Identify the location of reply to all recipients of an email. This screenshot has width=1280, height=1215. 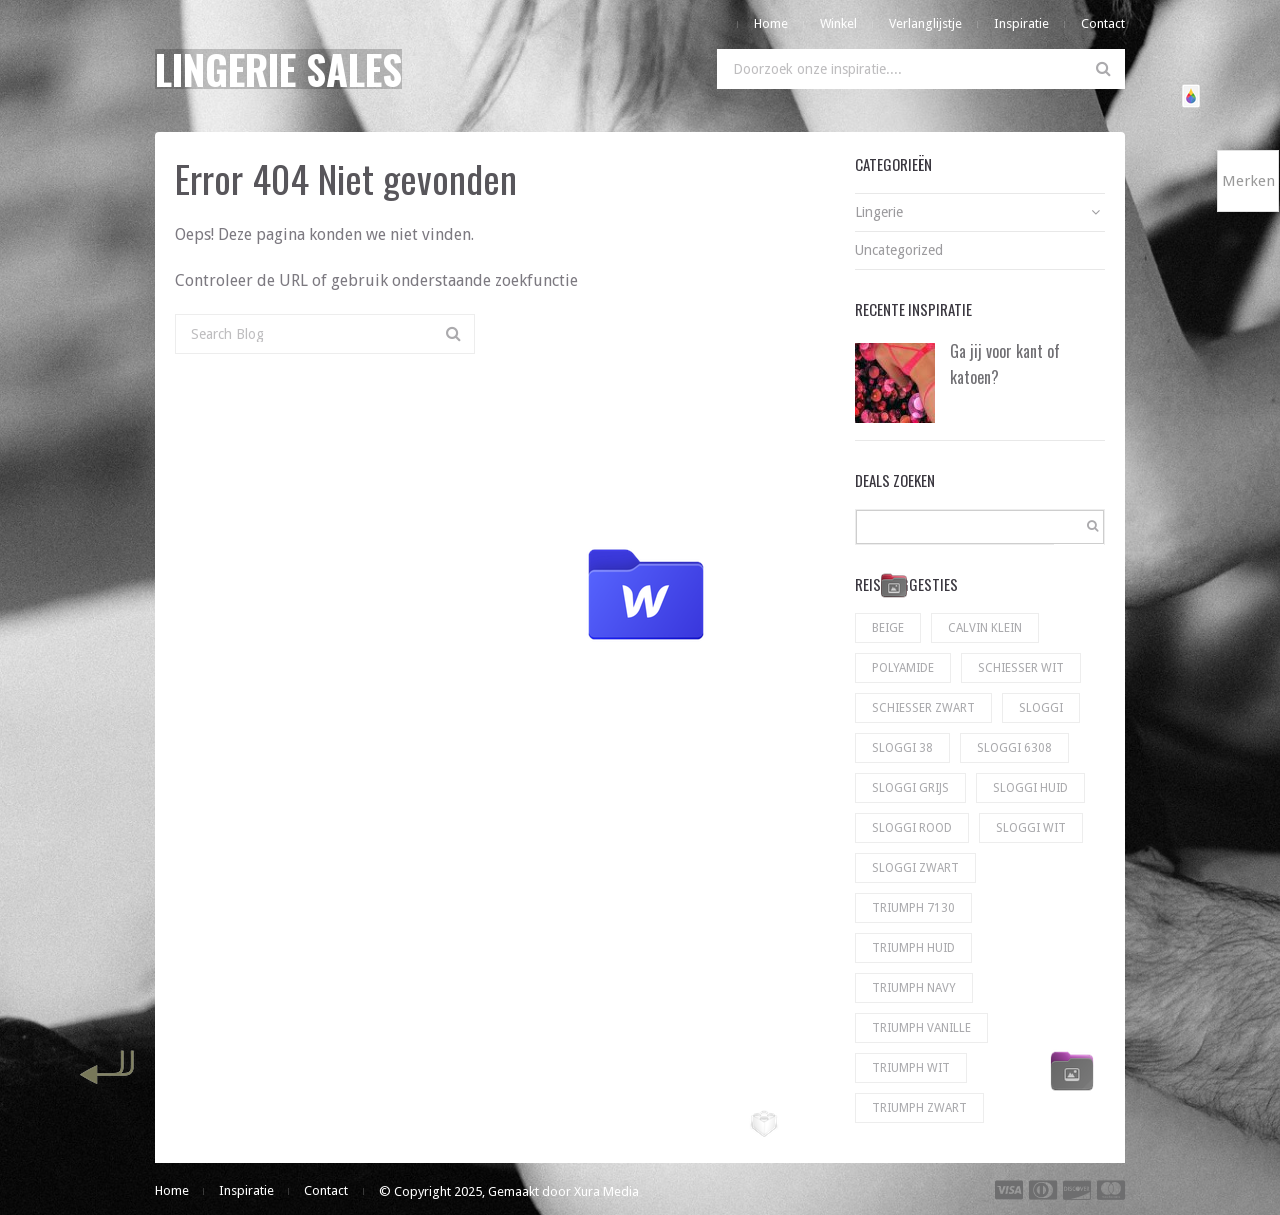
(106, 1067).